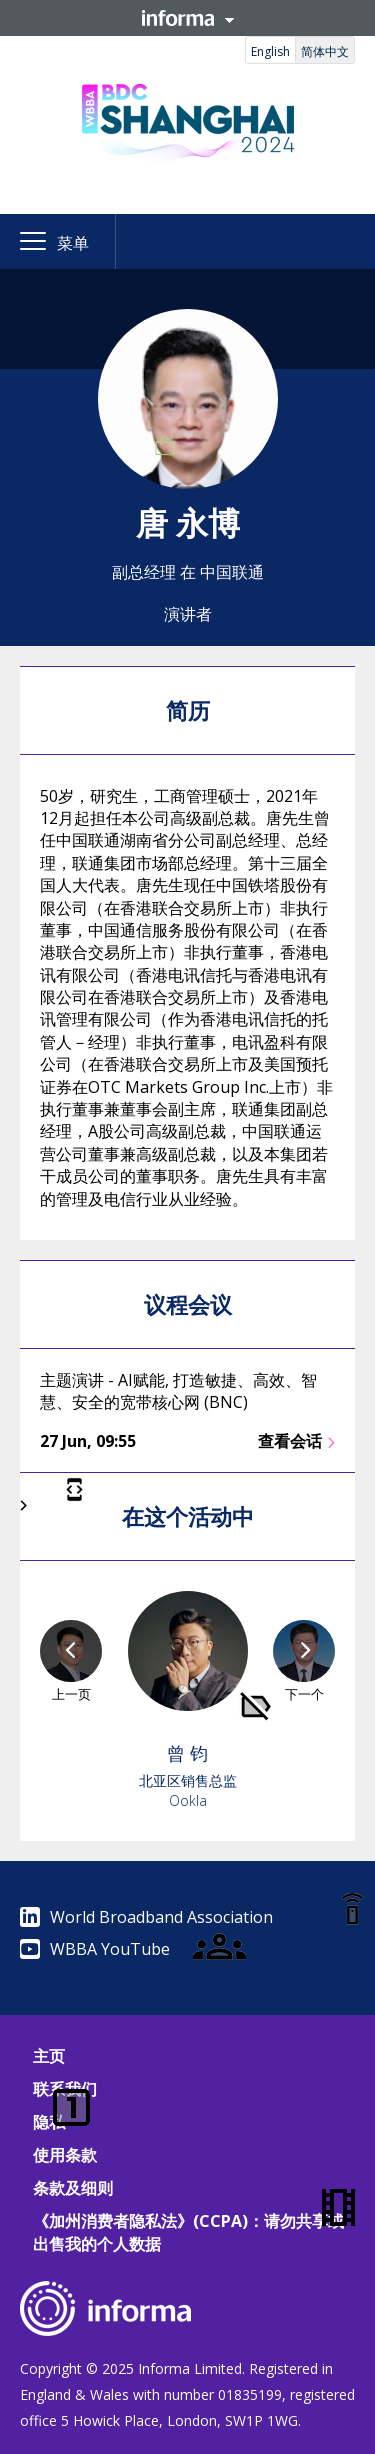 This screenshot has width=375, height=2454. I want to click on view your shopping bag, so click(165, 447).